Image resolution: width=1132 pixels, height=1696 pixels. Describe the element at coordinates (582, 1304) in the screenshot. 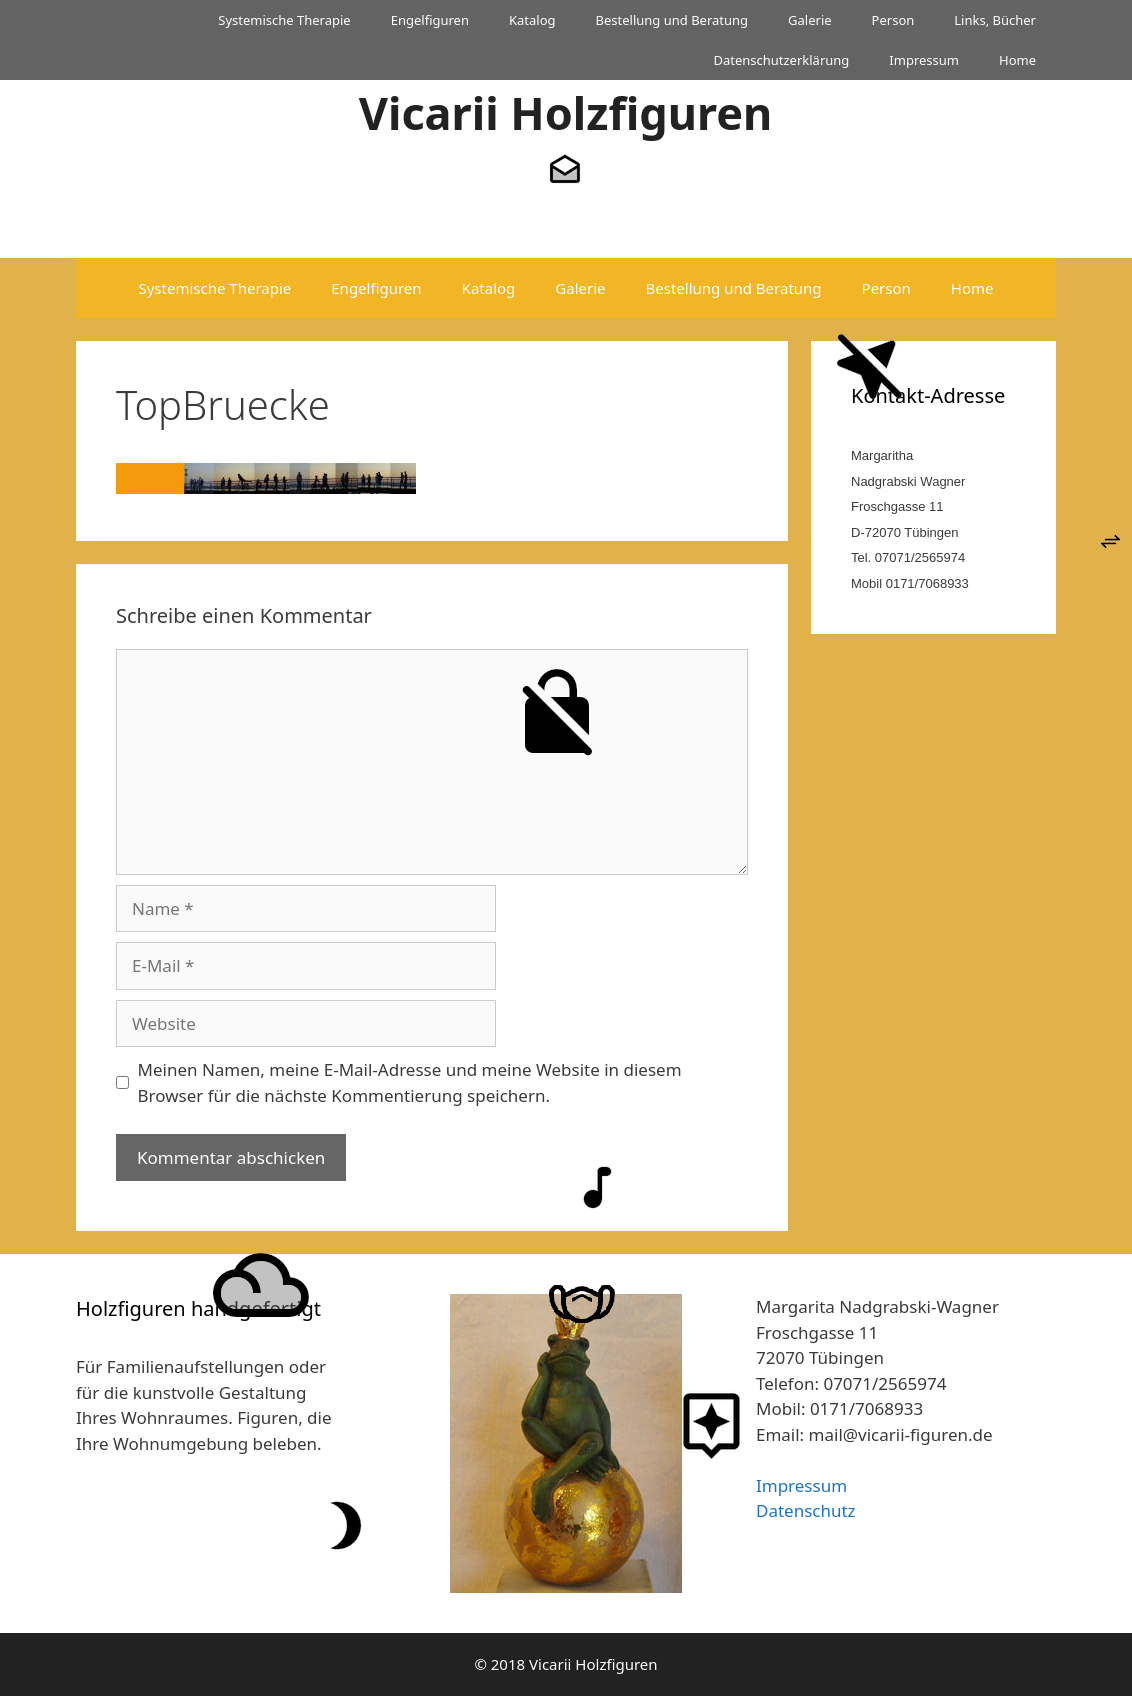

I see `indicates face mask required` at that location.